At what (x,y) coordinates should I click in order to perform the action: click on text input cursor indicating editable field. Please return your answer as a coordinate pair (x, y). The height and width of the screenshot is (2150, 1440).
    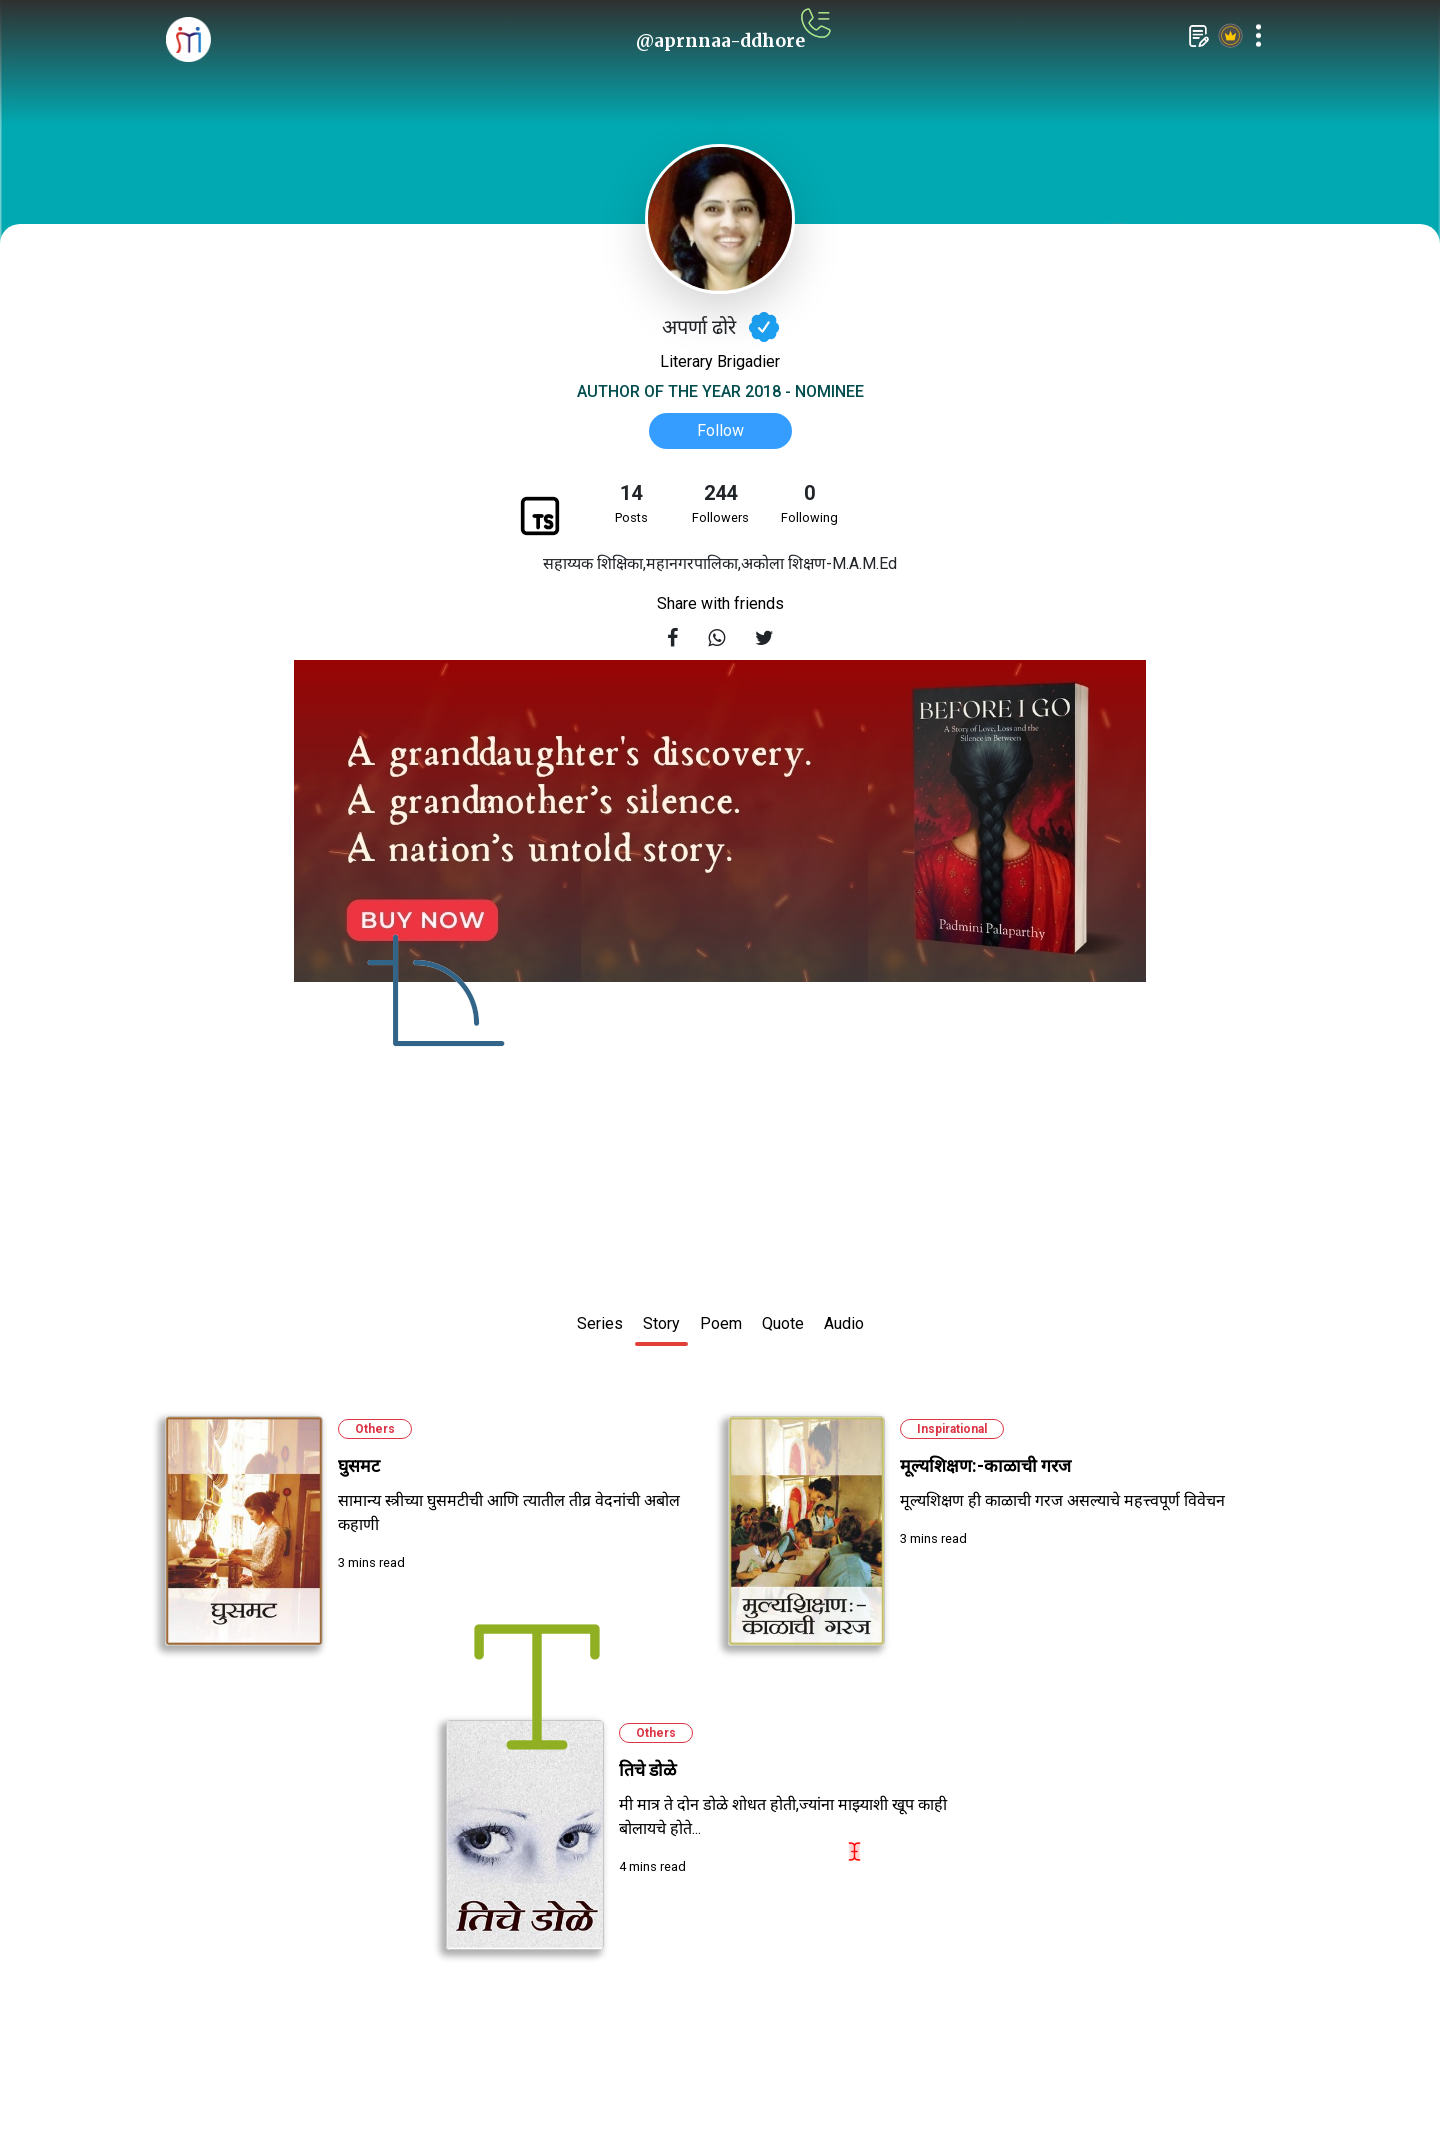
    Looking at the image, I should click on (854, 1851).